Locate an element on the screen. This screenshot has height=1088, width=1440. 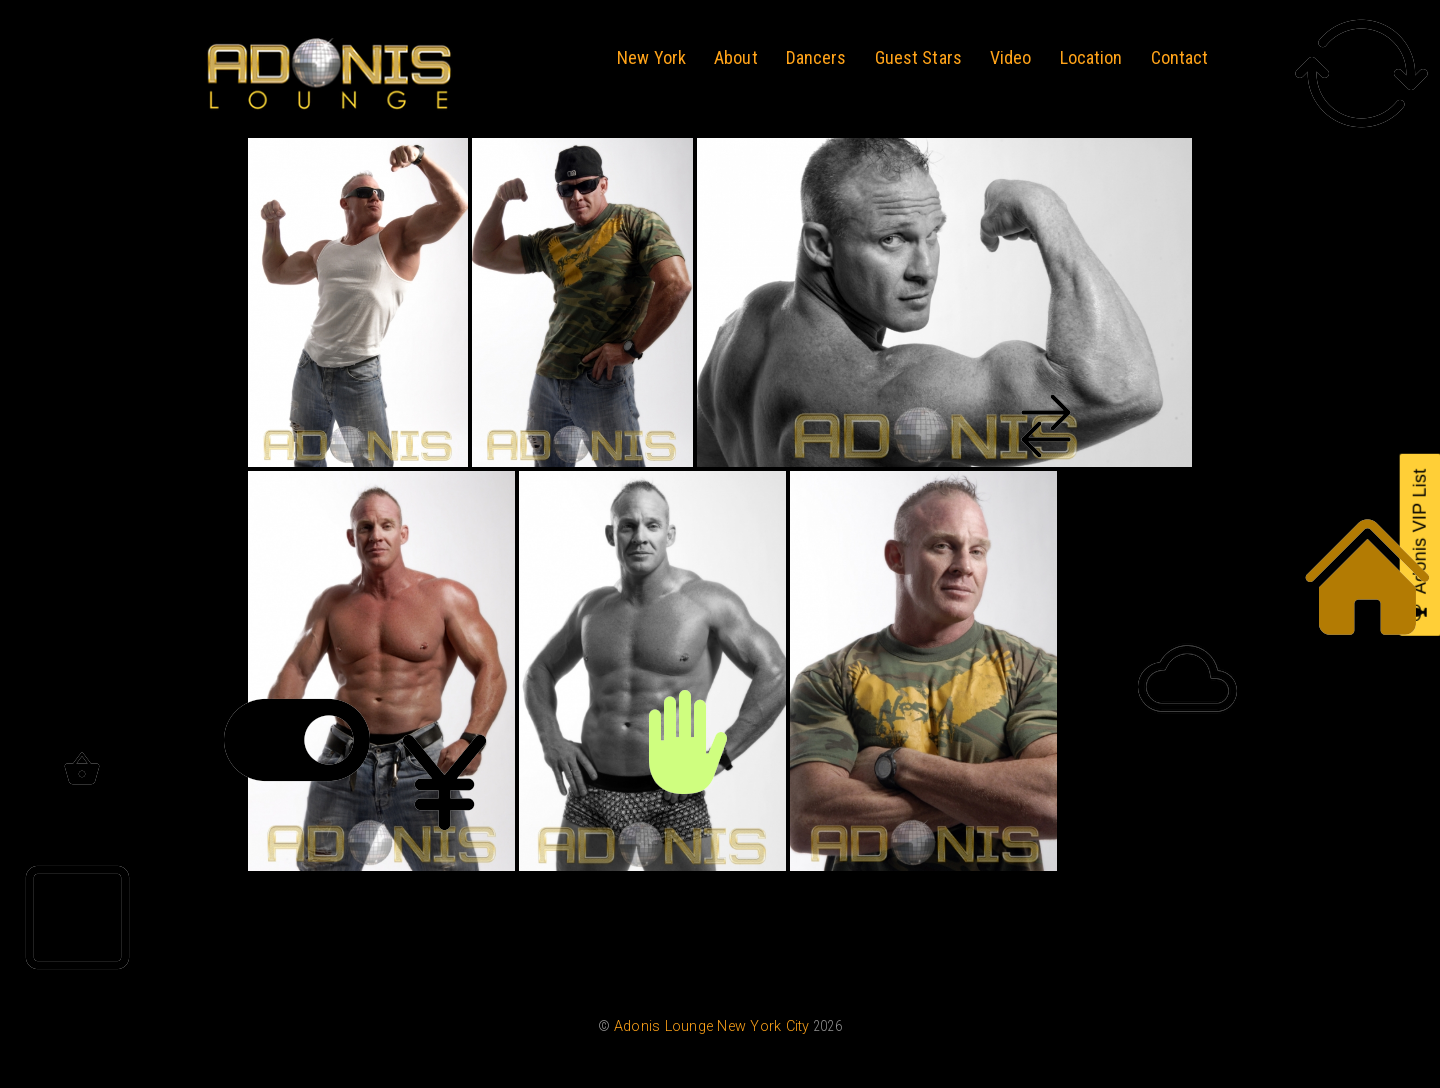
navigate to the home screen is located at coordinates (1367, 577).